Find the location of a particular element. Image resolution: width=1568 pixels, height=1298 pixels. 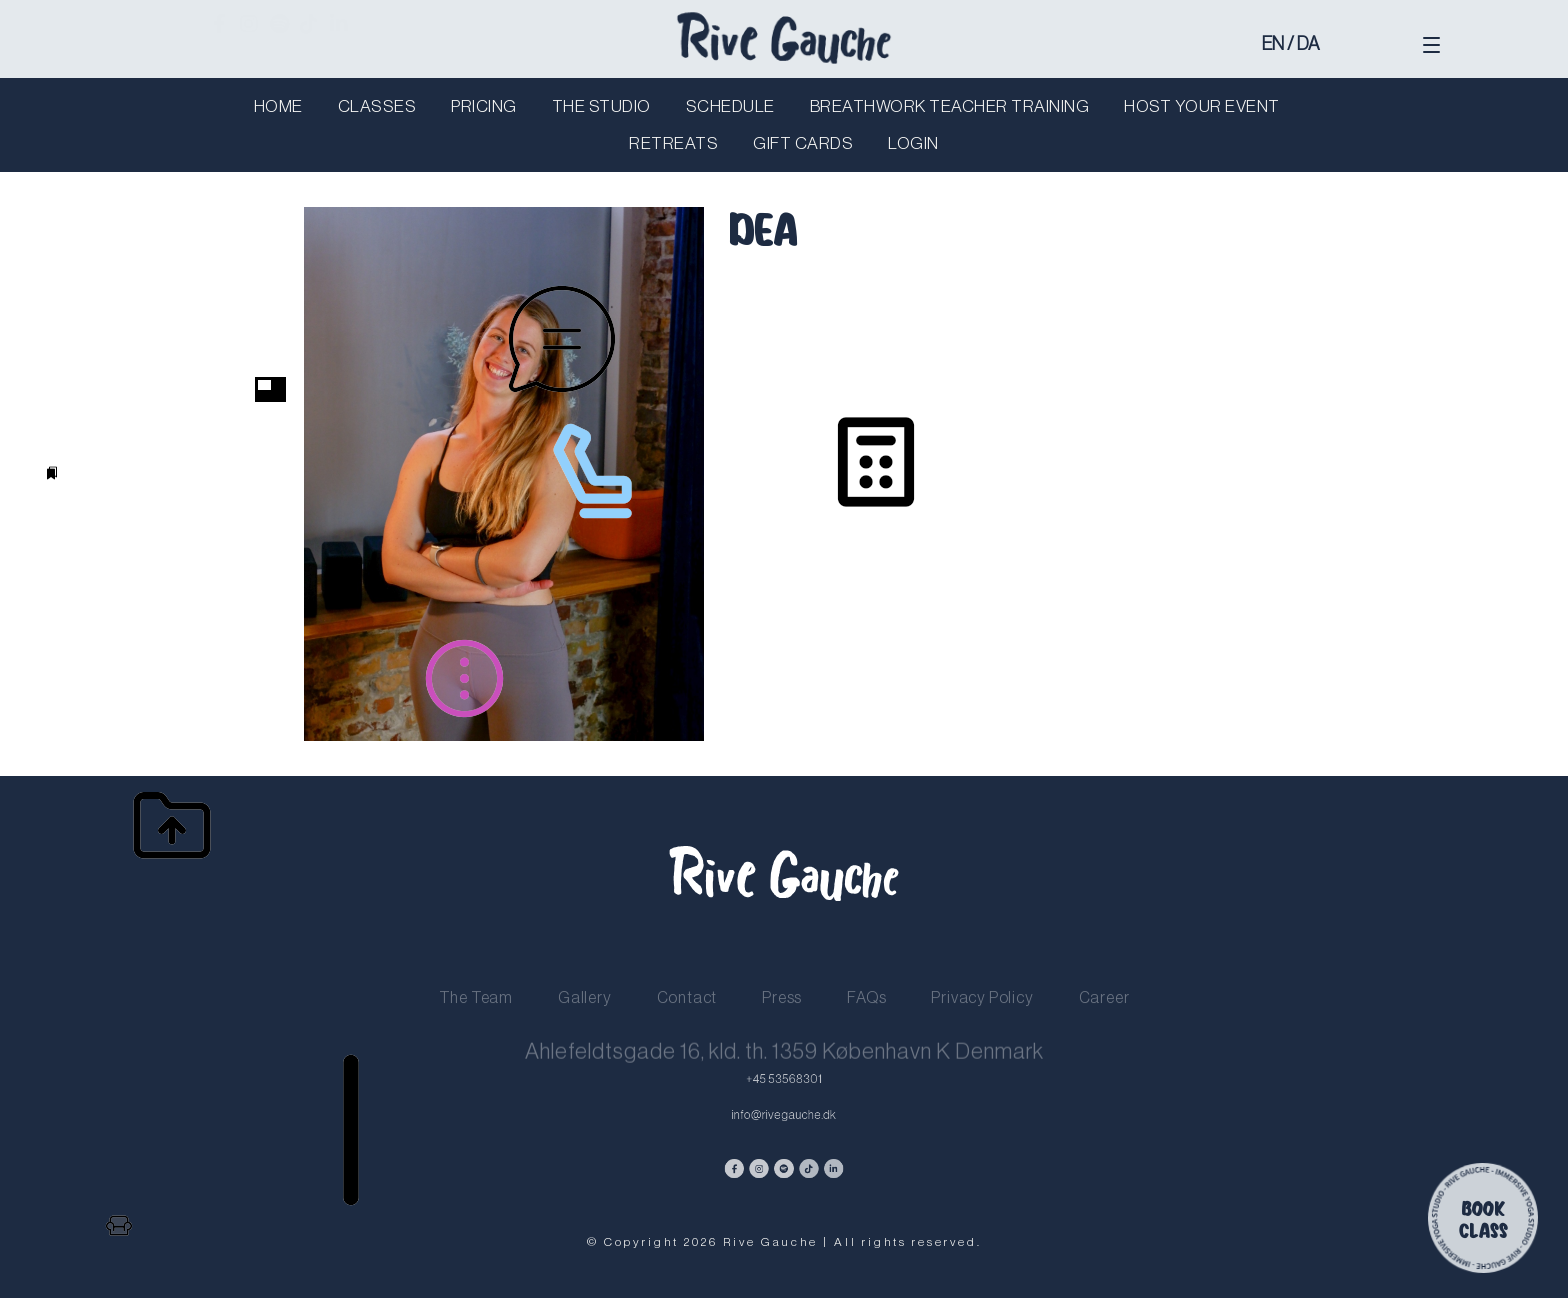

upload files to this folder is located at coordinates (172, 827).